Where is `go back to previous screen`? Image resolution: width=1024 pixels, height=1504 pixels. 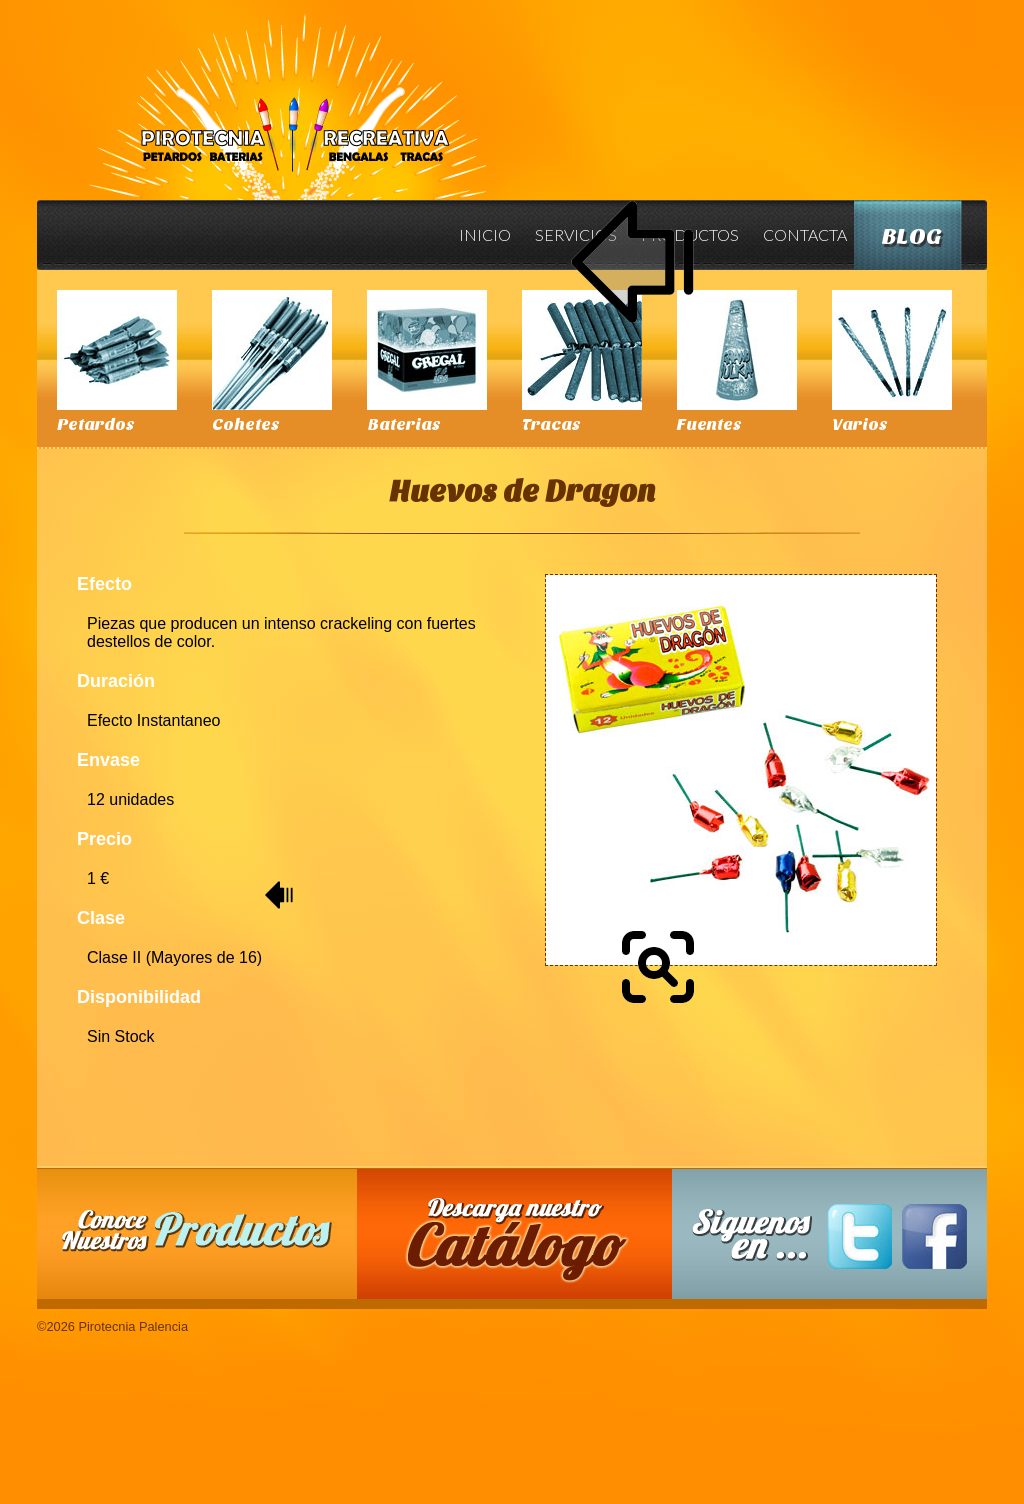 go back to previous screen is located at coordinates (637, 262).